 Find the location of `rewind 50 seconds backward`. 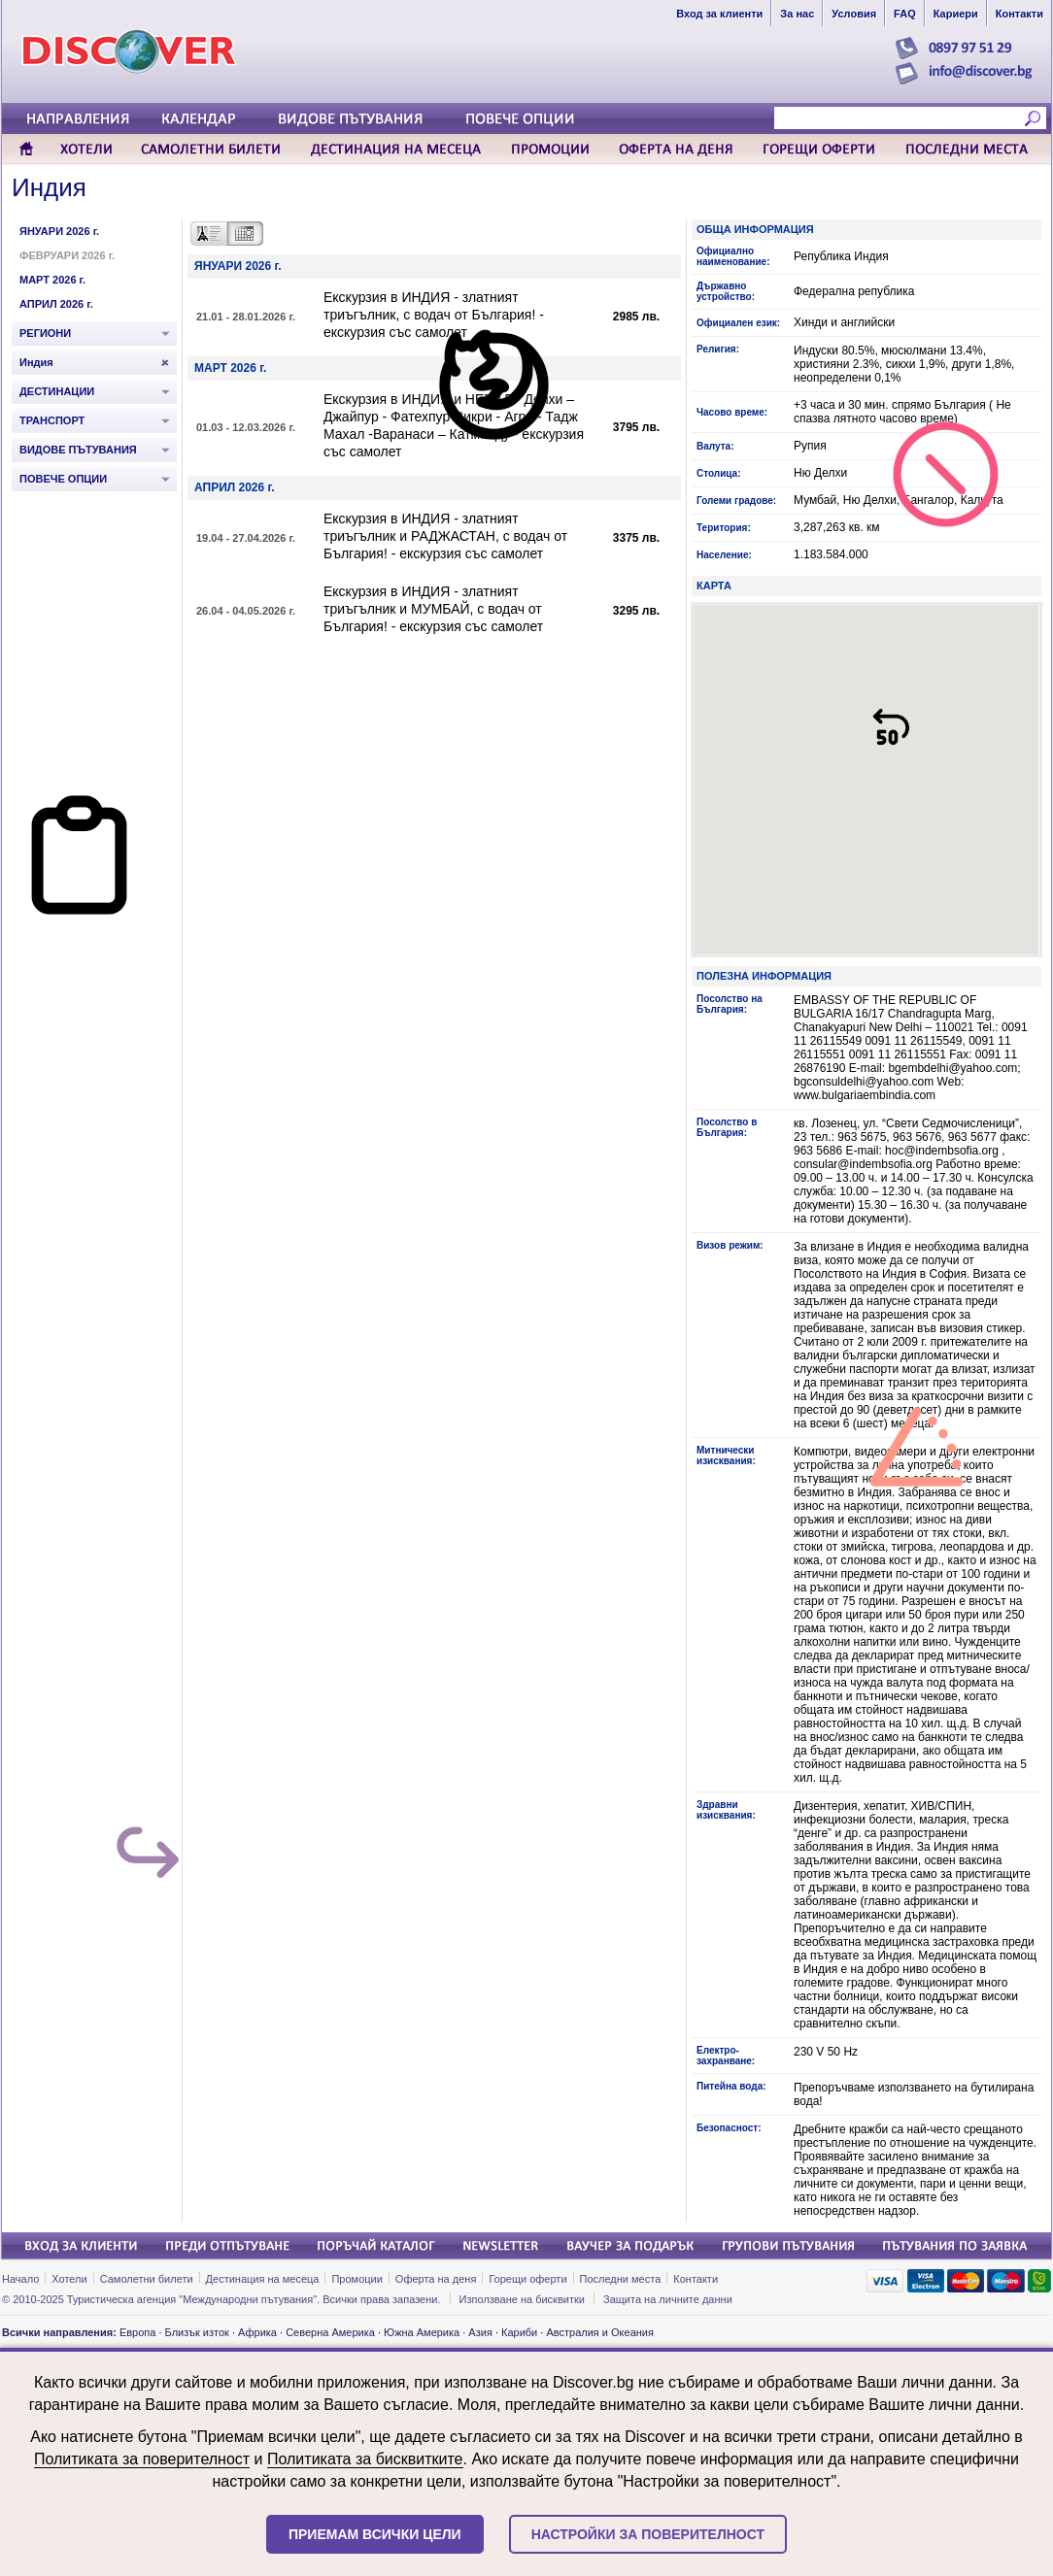

rewind 50 seconds backward is located at coordinates (890, 727).